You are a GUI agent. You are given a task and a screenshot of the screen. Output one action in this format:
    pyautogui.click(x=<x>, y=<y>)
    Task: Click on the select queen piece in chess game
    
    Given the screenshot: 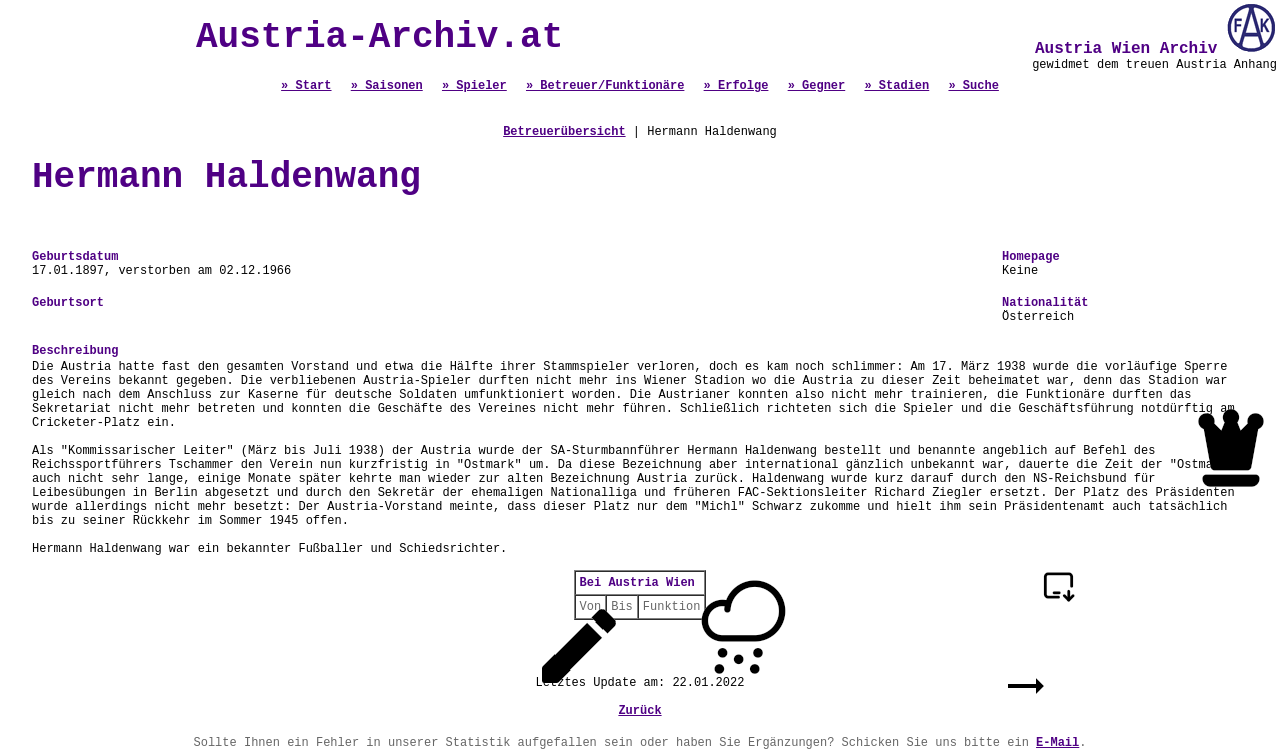 What is the action you would take?
    pyautogui.click(x=1231, y=450)
    